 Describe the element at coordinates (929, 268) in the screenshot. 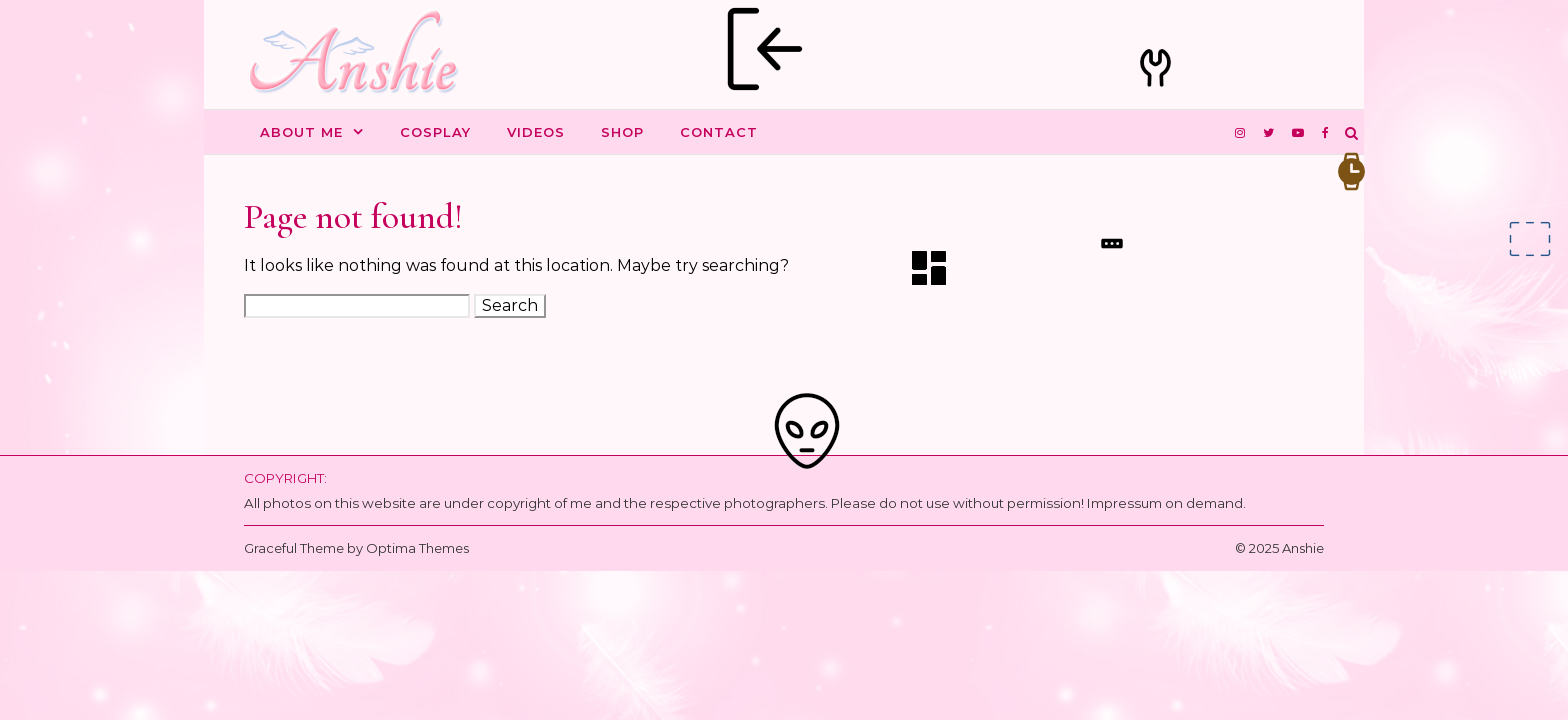

I see `access the dashboard overview` at that location.